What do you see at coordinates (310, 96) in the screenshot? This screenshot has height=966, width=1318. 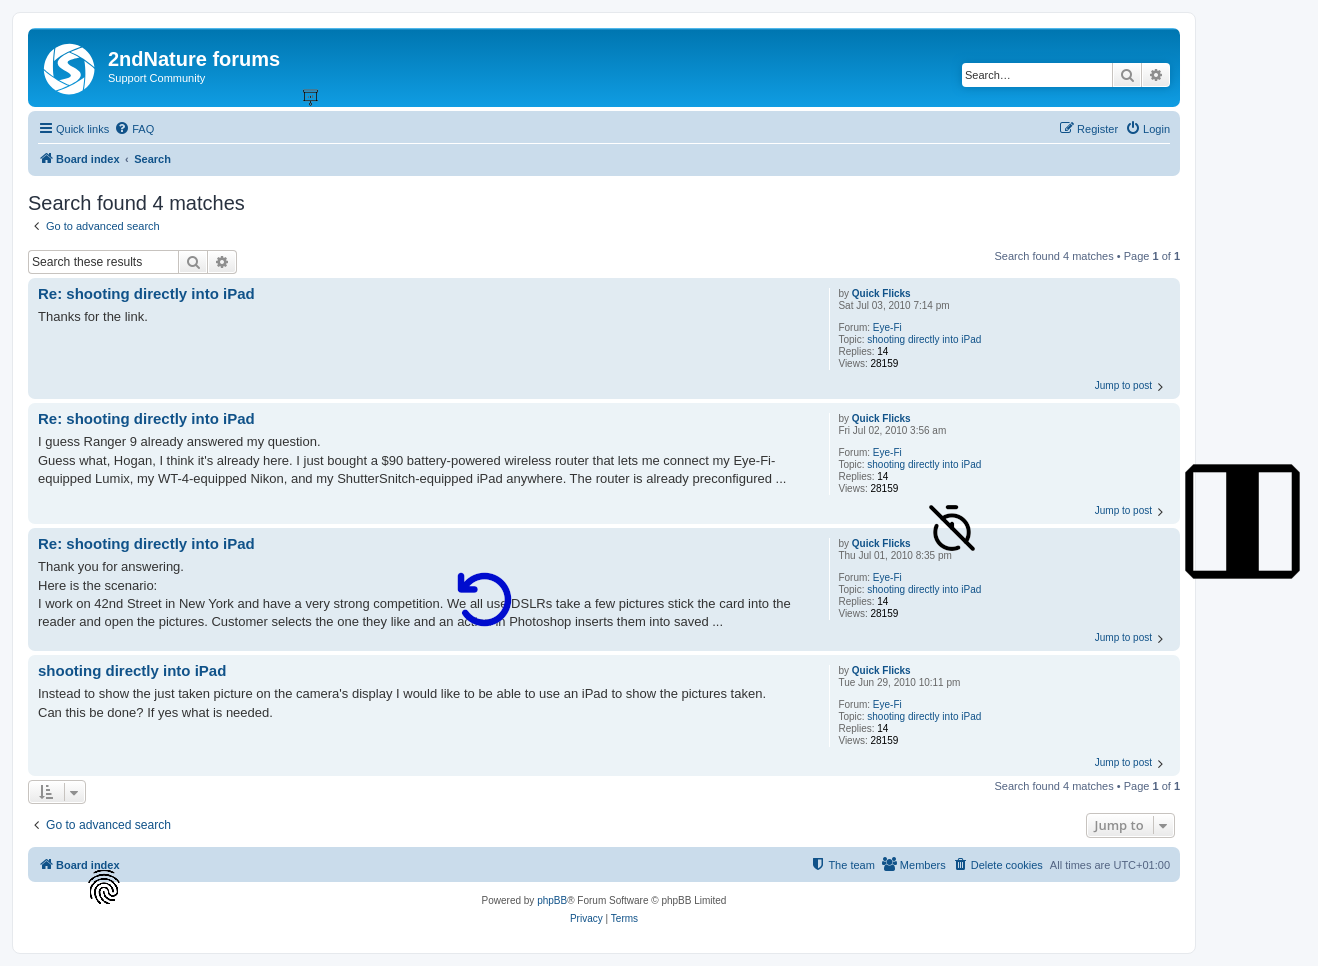 I see `view presentation with charts` at bounding box center [310, 96].